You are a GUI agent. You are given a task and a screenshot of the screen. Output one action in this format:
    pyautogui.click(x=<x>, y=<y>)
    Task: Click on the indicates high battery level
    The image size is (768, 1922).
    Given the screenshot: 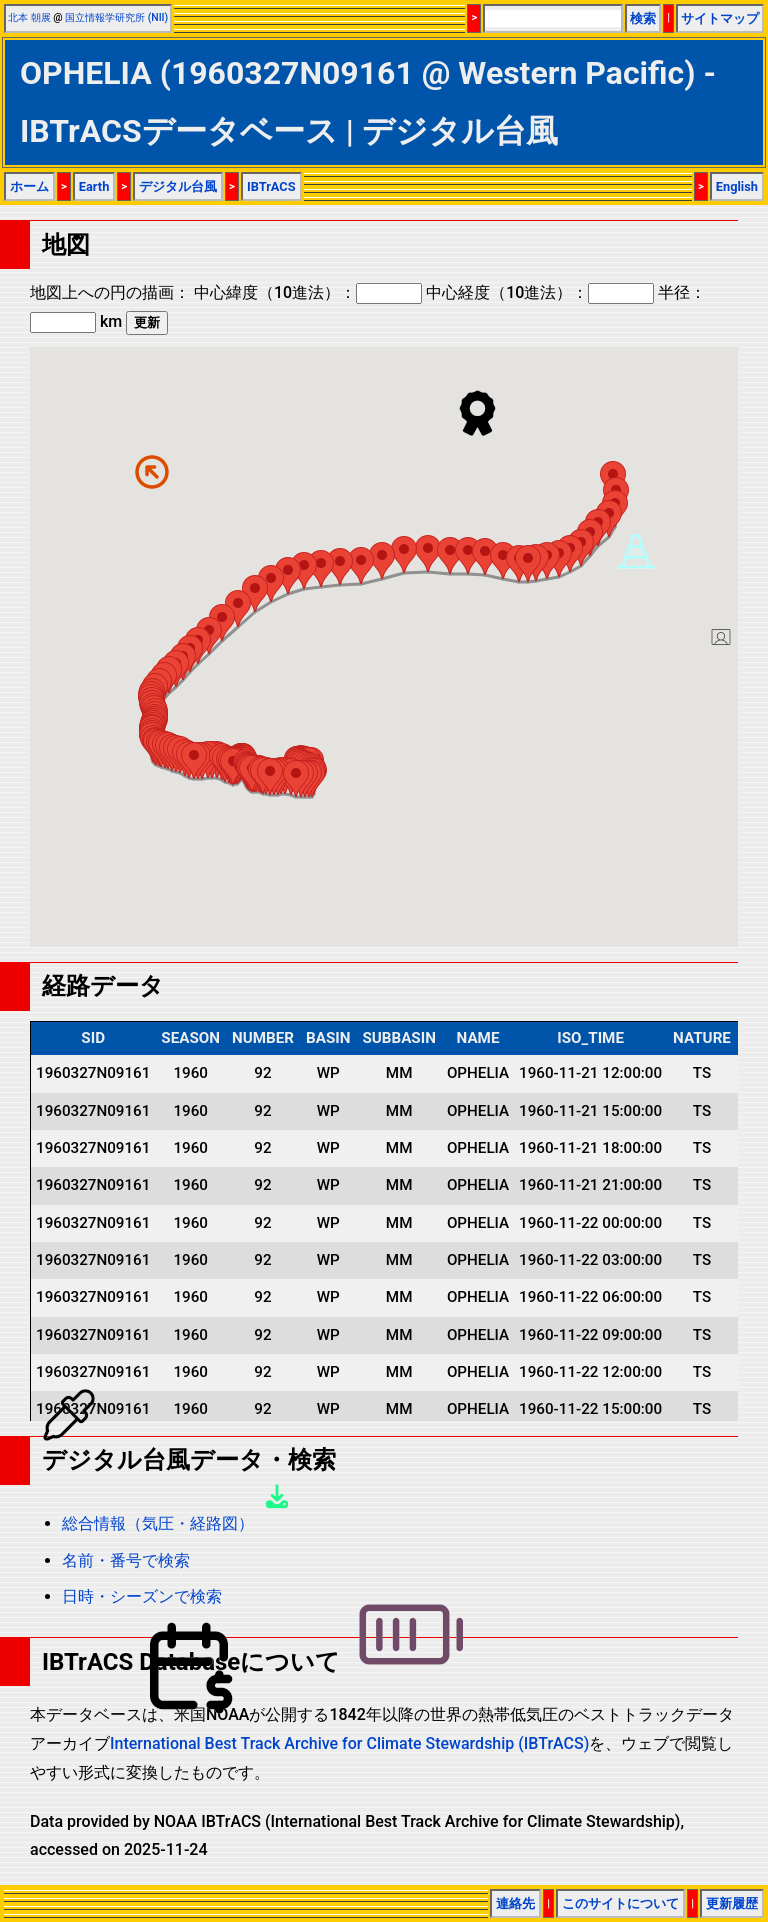 What is the action you would take?
    pyautogui.click(x=409, y=1634)
    